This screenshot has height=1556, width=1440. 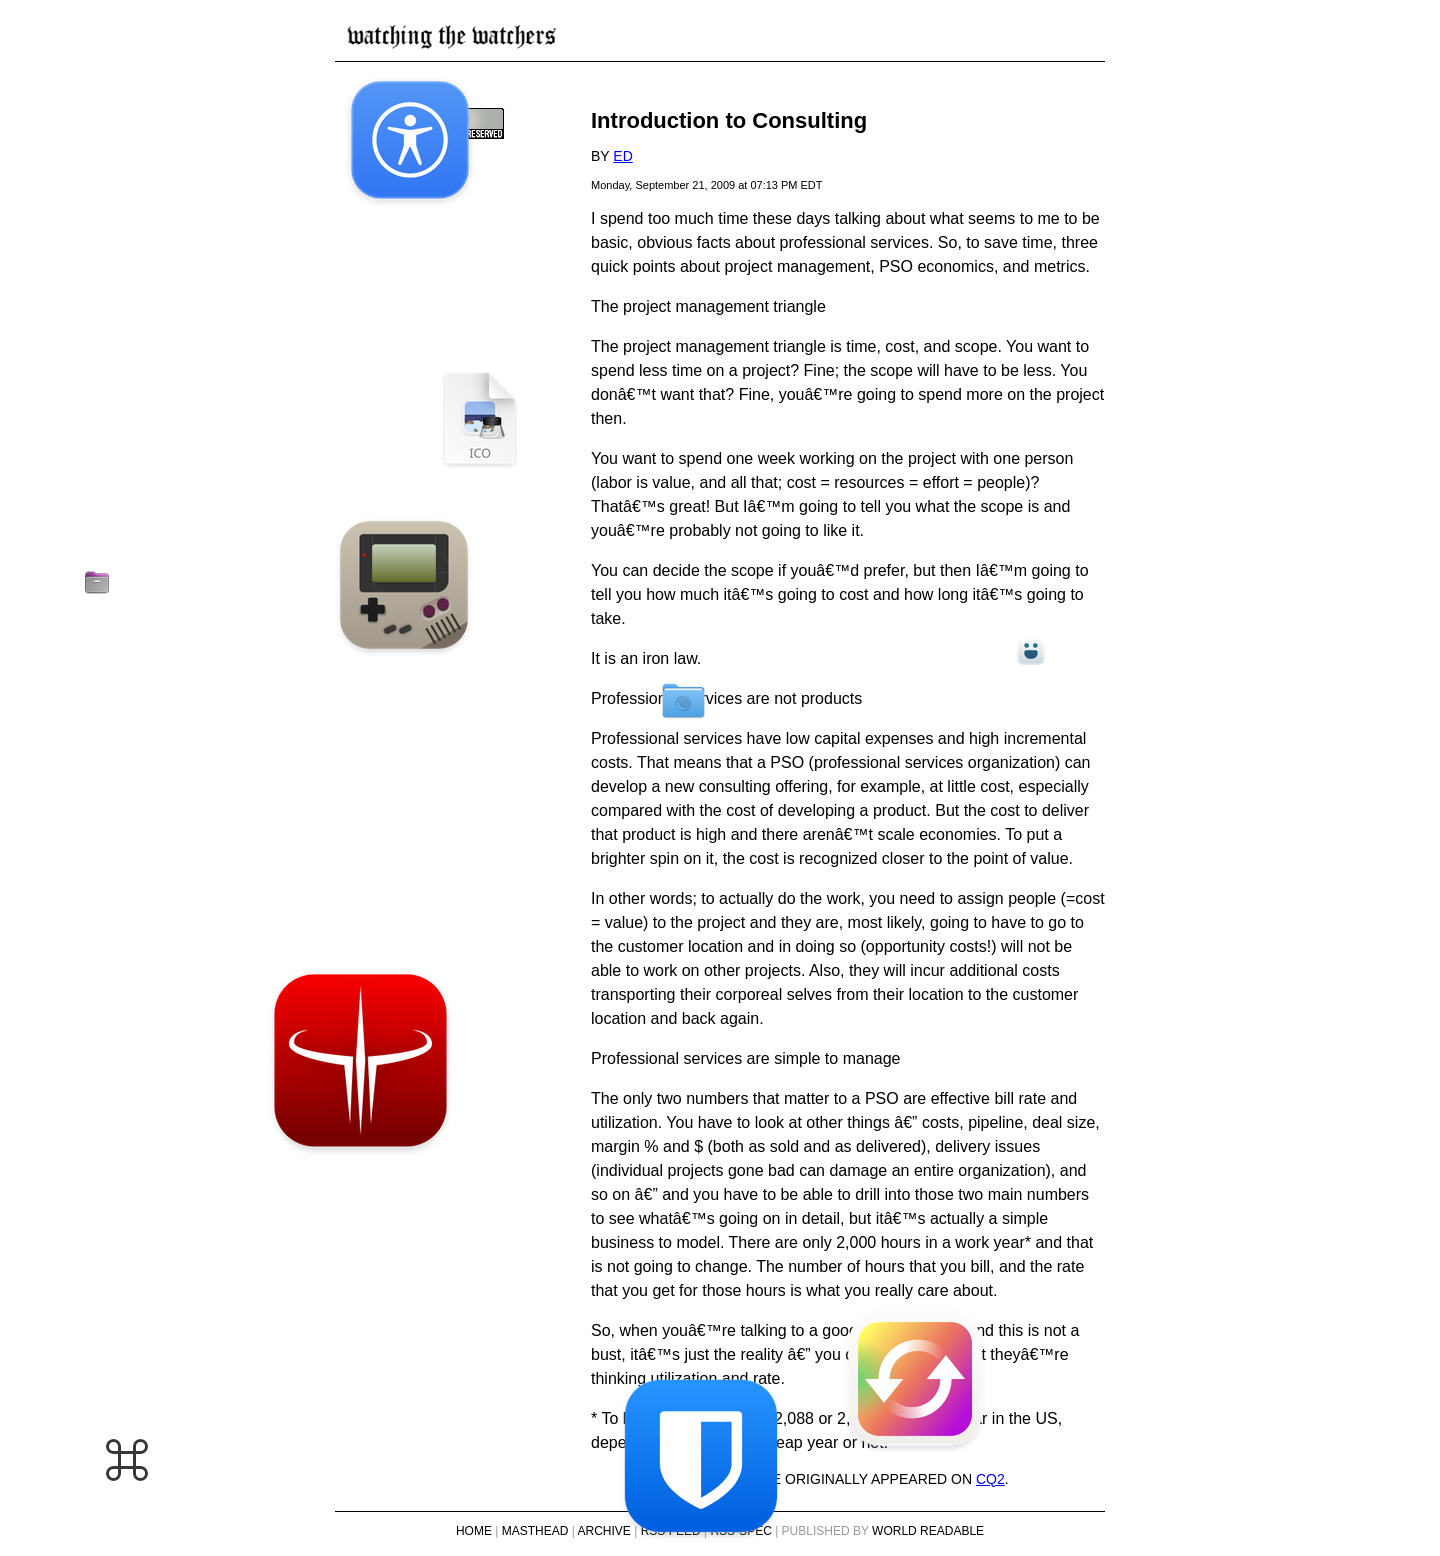 What do you see at coordinates (1031, 651) in the screenshot?
I see `launch a boy and his blob game` at bounding box center [1031, 651].